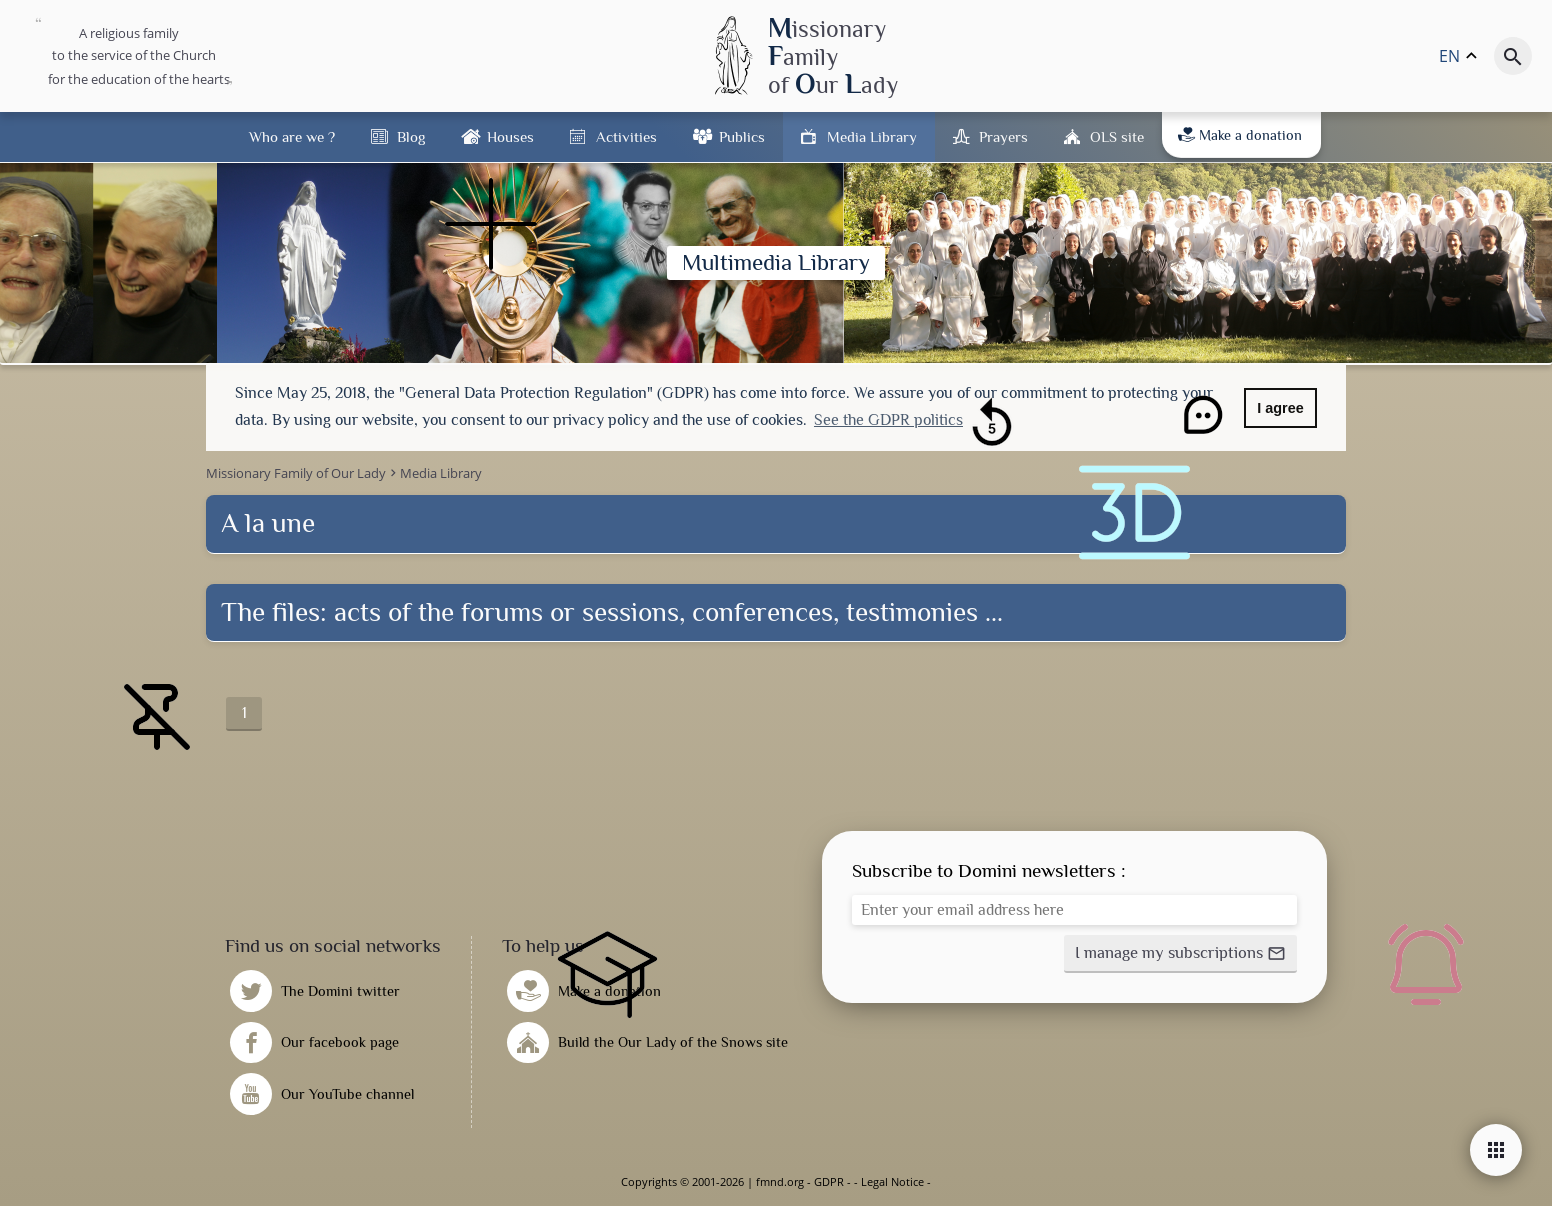  I want to click on switch to 3D view mode, so click(1134, 512).